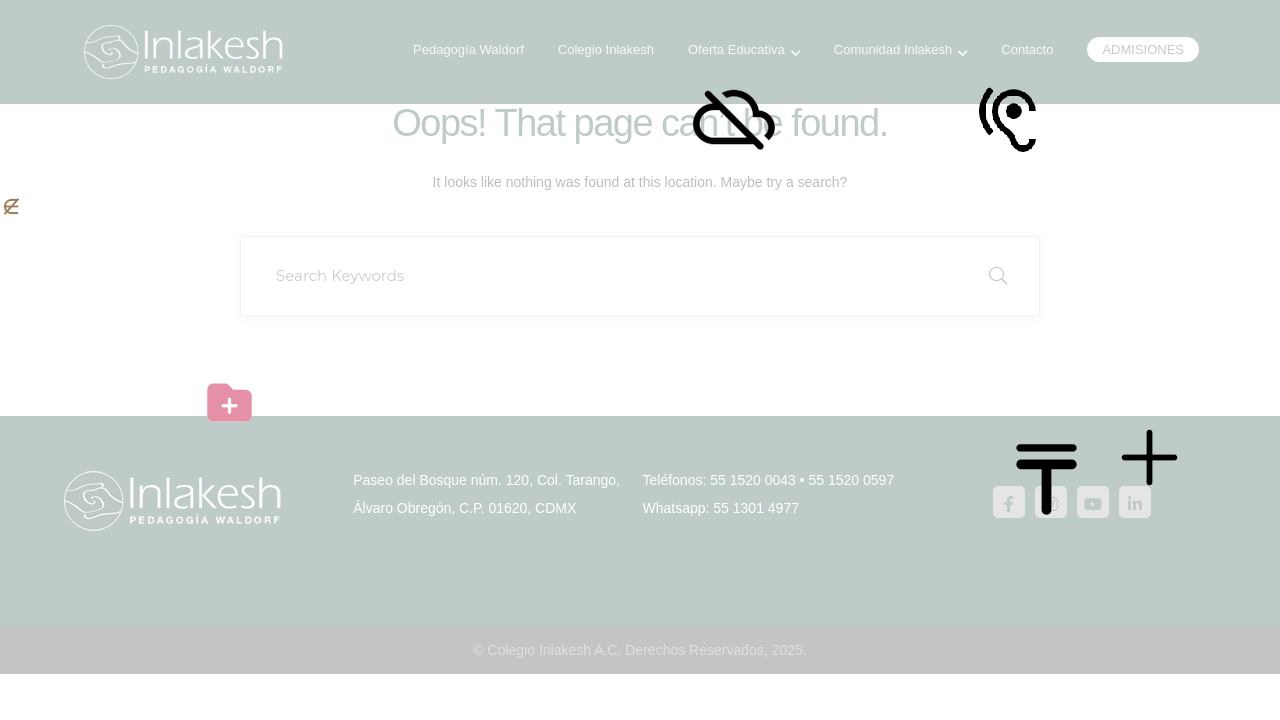 The image size is (1280, 720). Describe the element at coordinates (1046, 479) in the screenshot. I see `indicates kazakhstani tenge currency` at that location.